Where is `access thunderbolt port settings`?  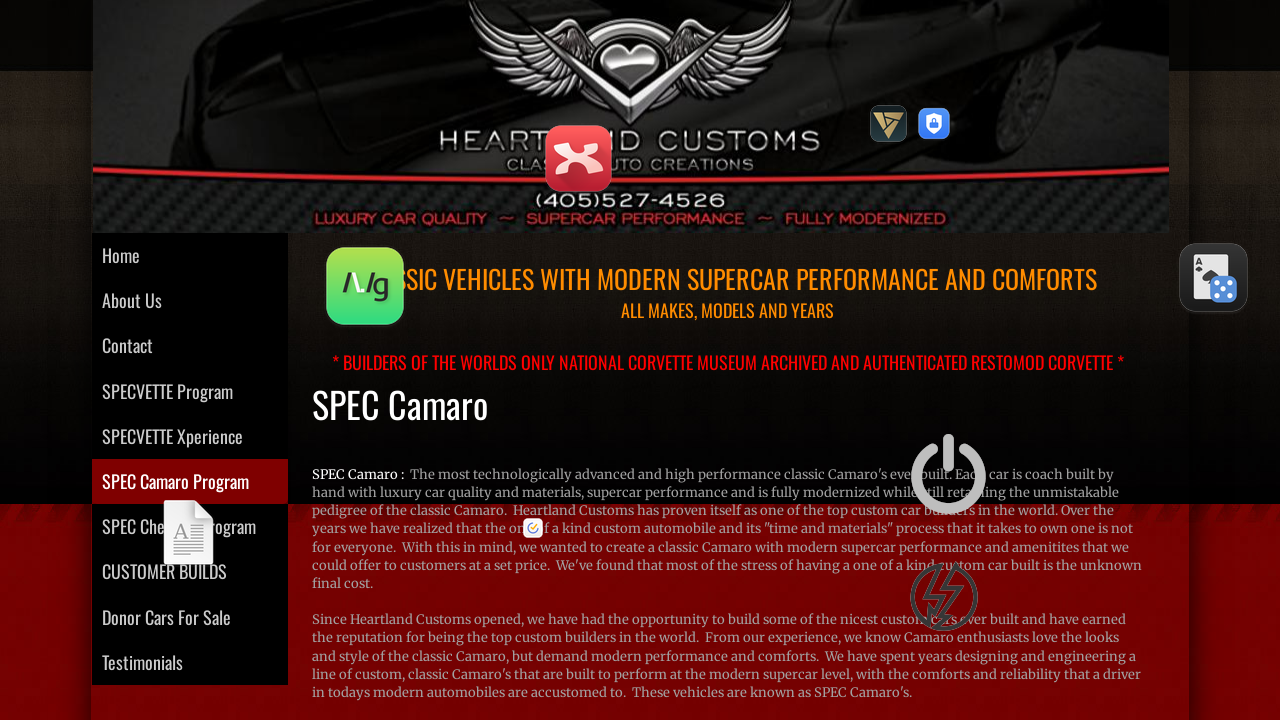
access thunderbolt port settings is located at coordinates (944, 597).